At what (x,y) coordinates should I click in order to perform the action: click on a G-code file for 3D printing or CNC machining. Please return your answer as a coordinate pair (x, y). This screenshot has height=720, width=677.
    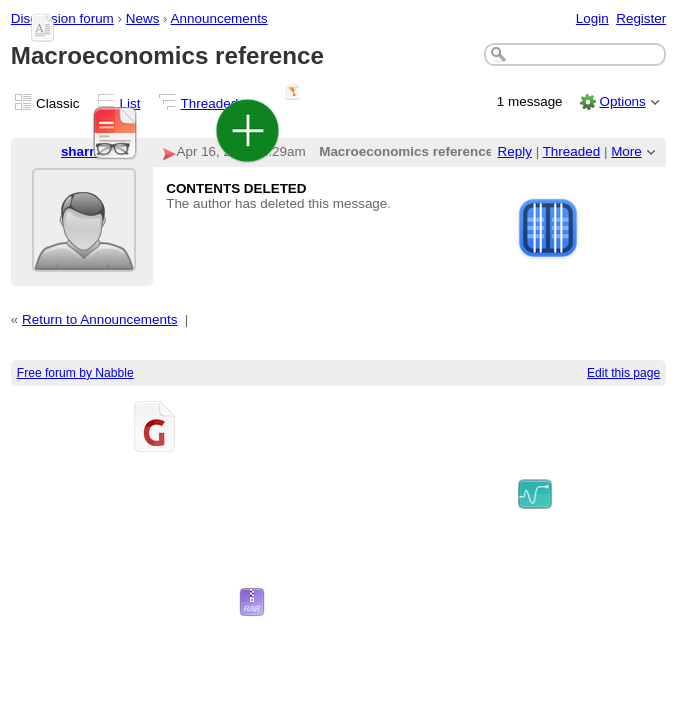
    Looking at the image, I should click on (154, 426).